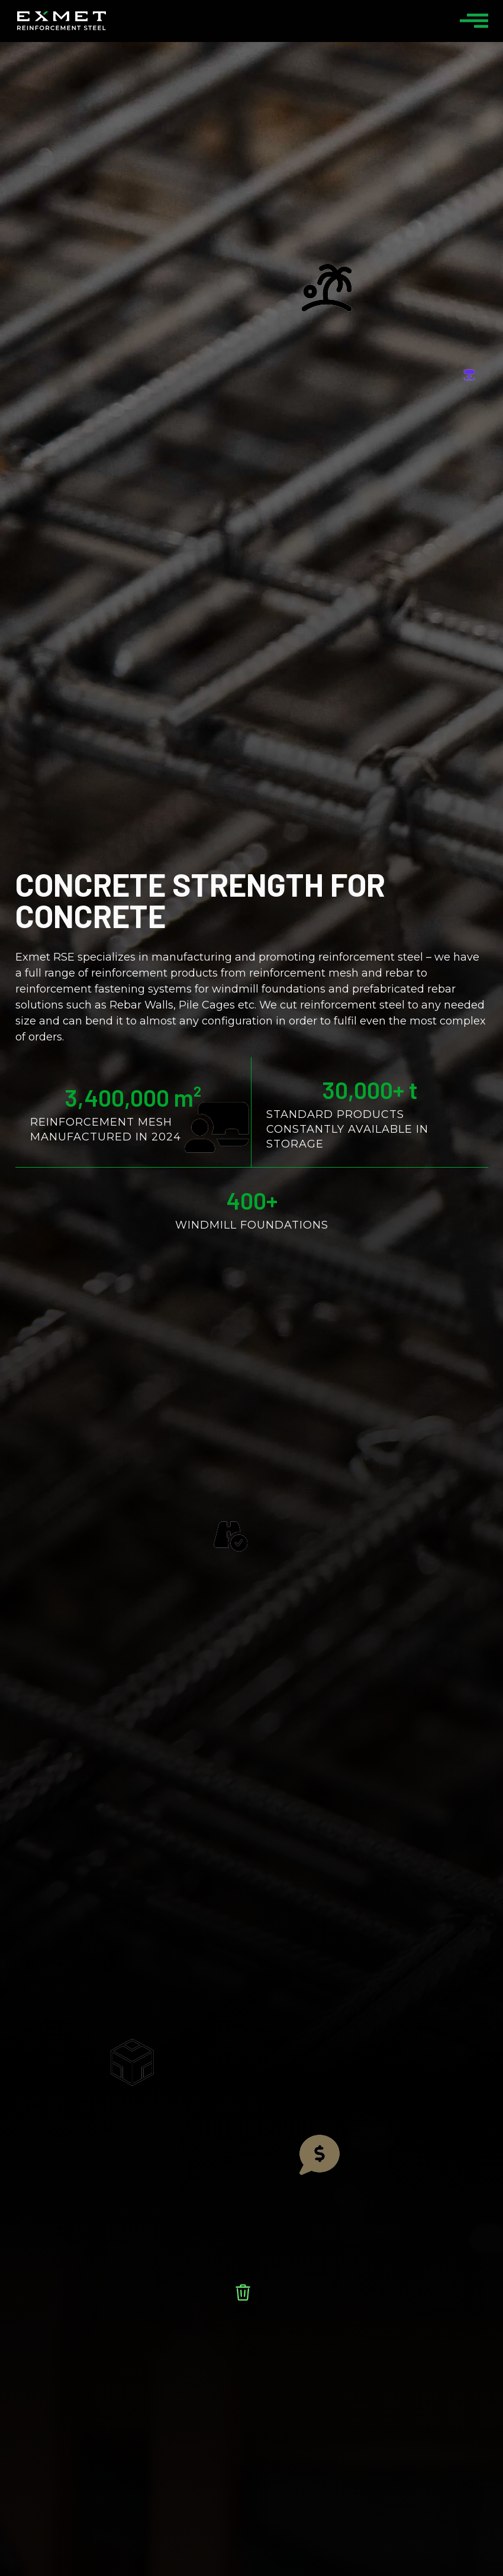 The image size is (503, 2576). Describe the element at coordinates (327, 288) in the screenshot. I see `indicates vacation or travel mode` at that location.